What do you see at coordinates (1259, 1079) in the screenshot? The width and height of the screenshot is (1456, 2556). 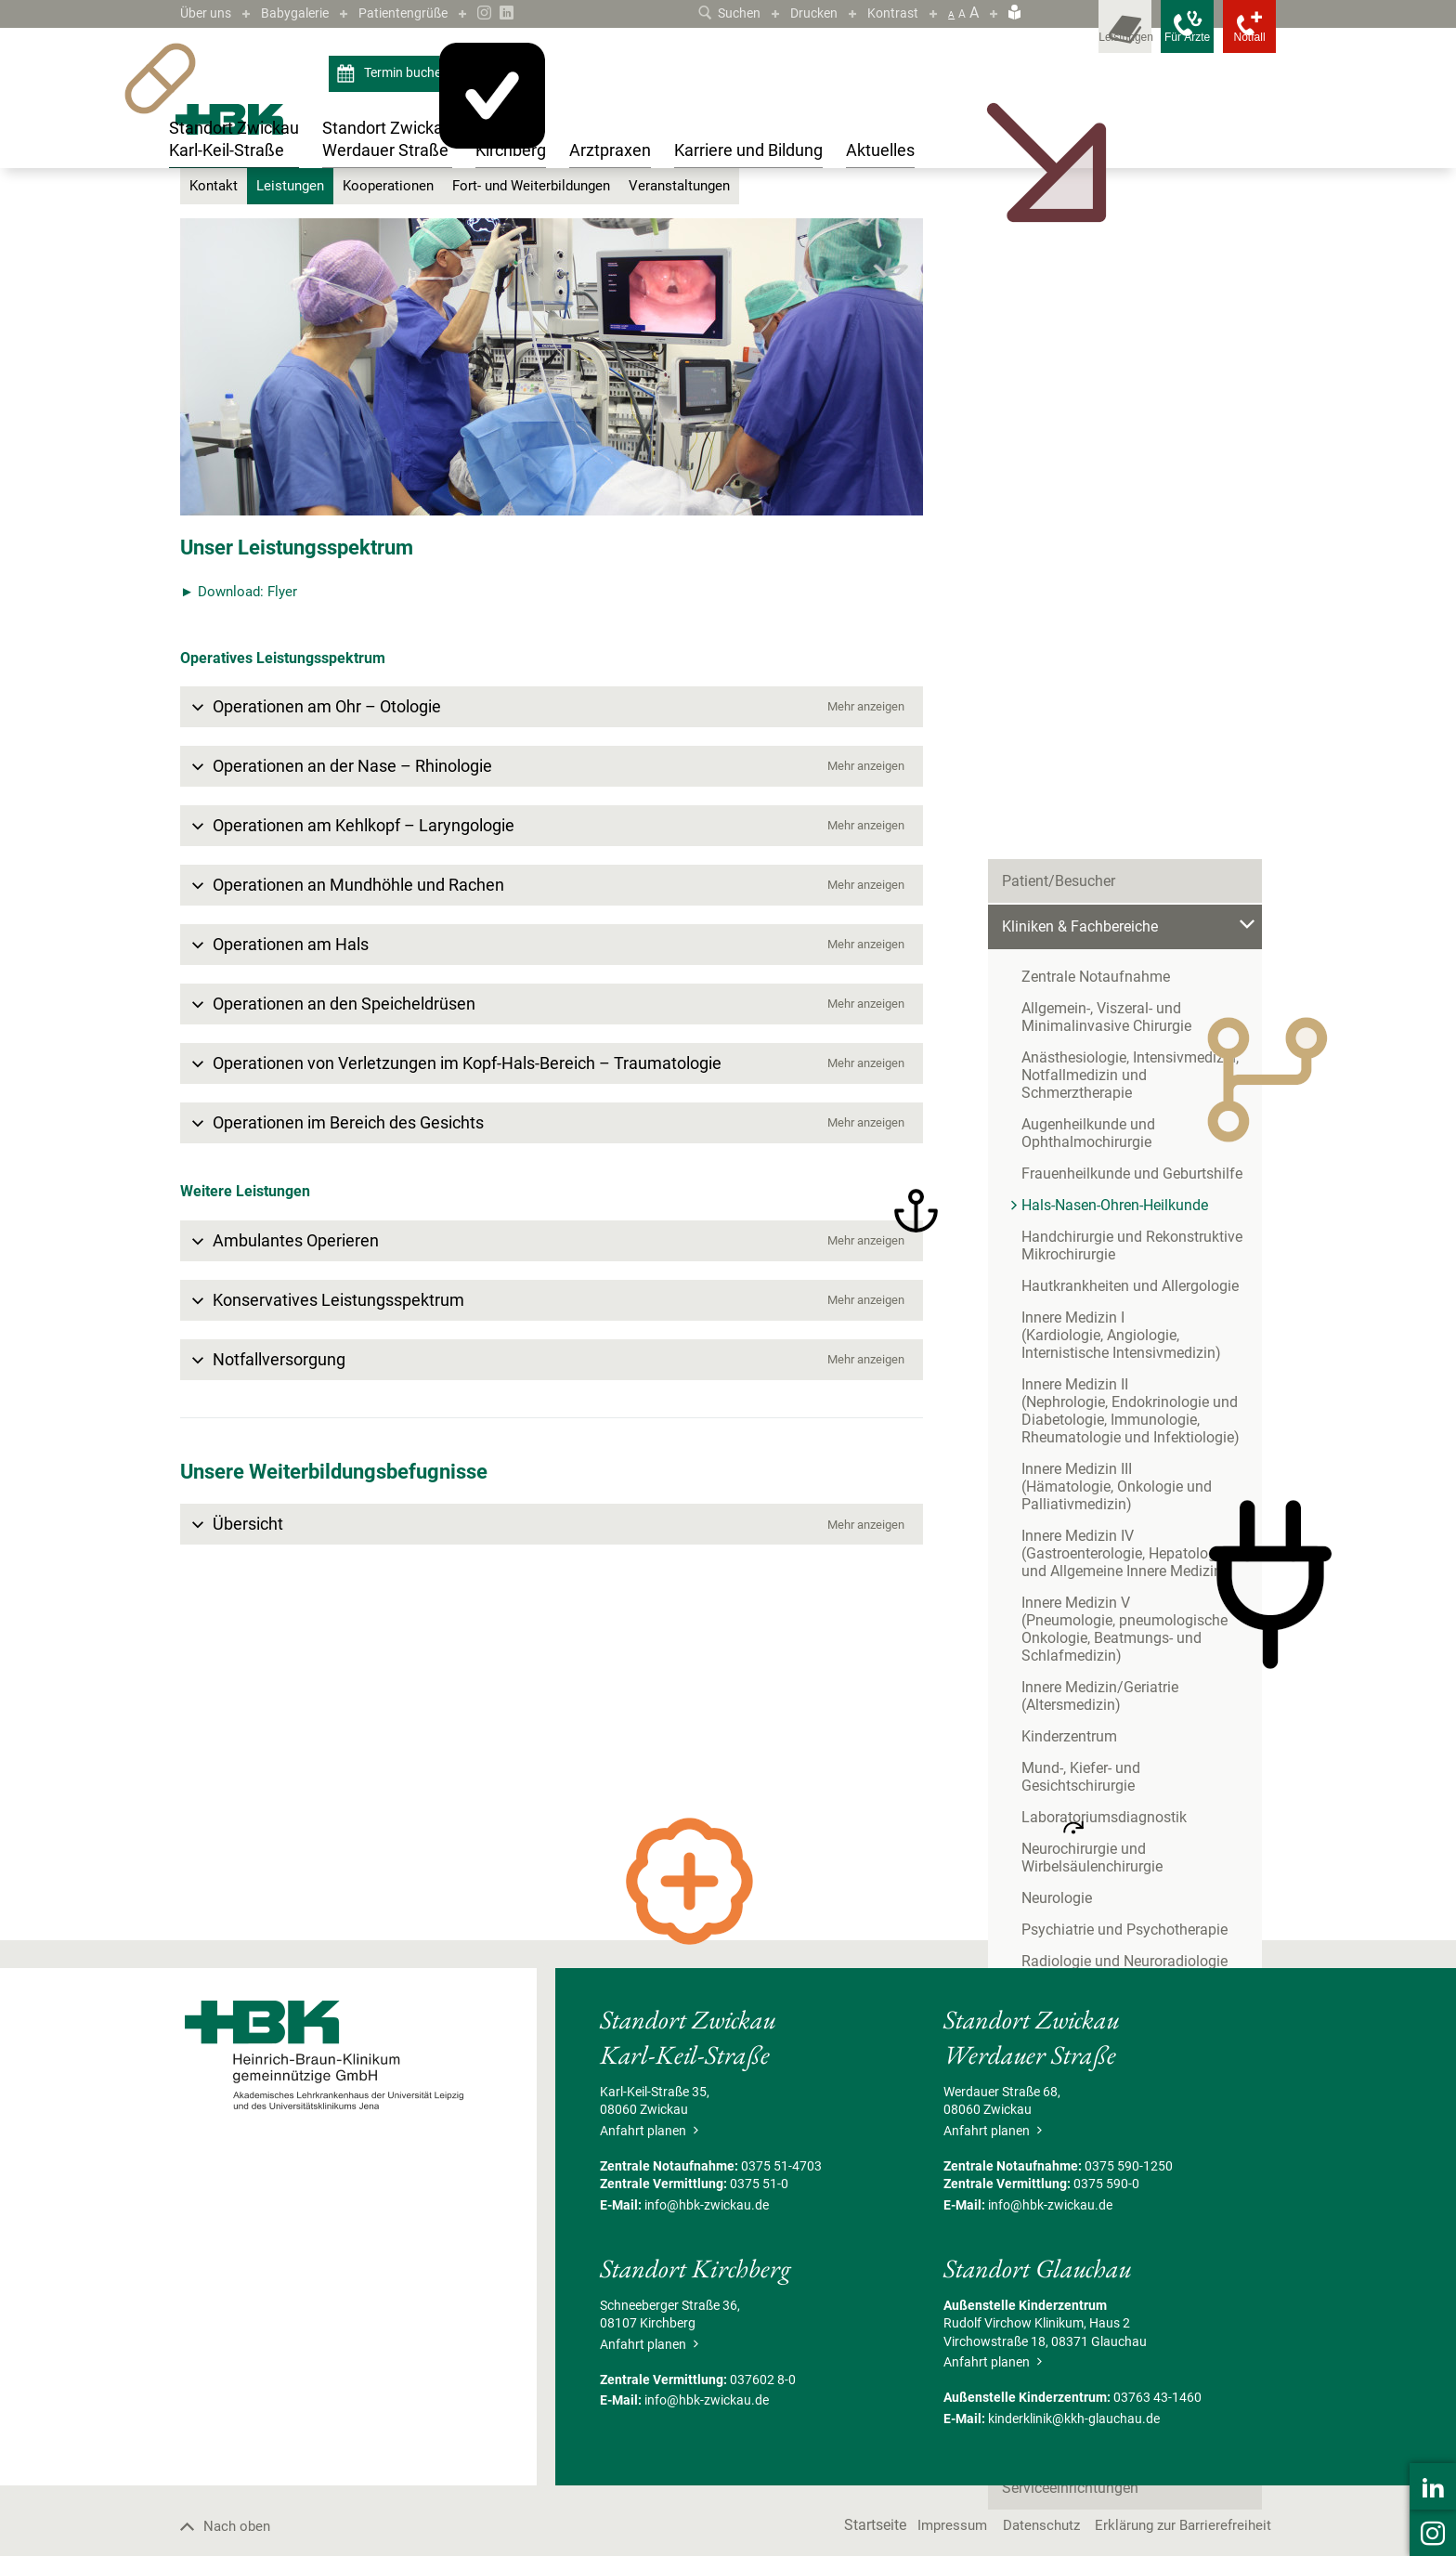 I see `create a new branch in version control` at bounding box center [1259, 1079].